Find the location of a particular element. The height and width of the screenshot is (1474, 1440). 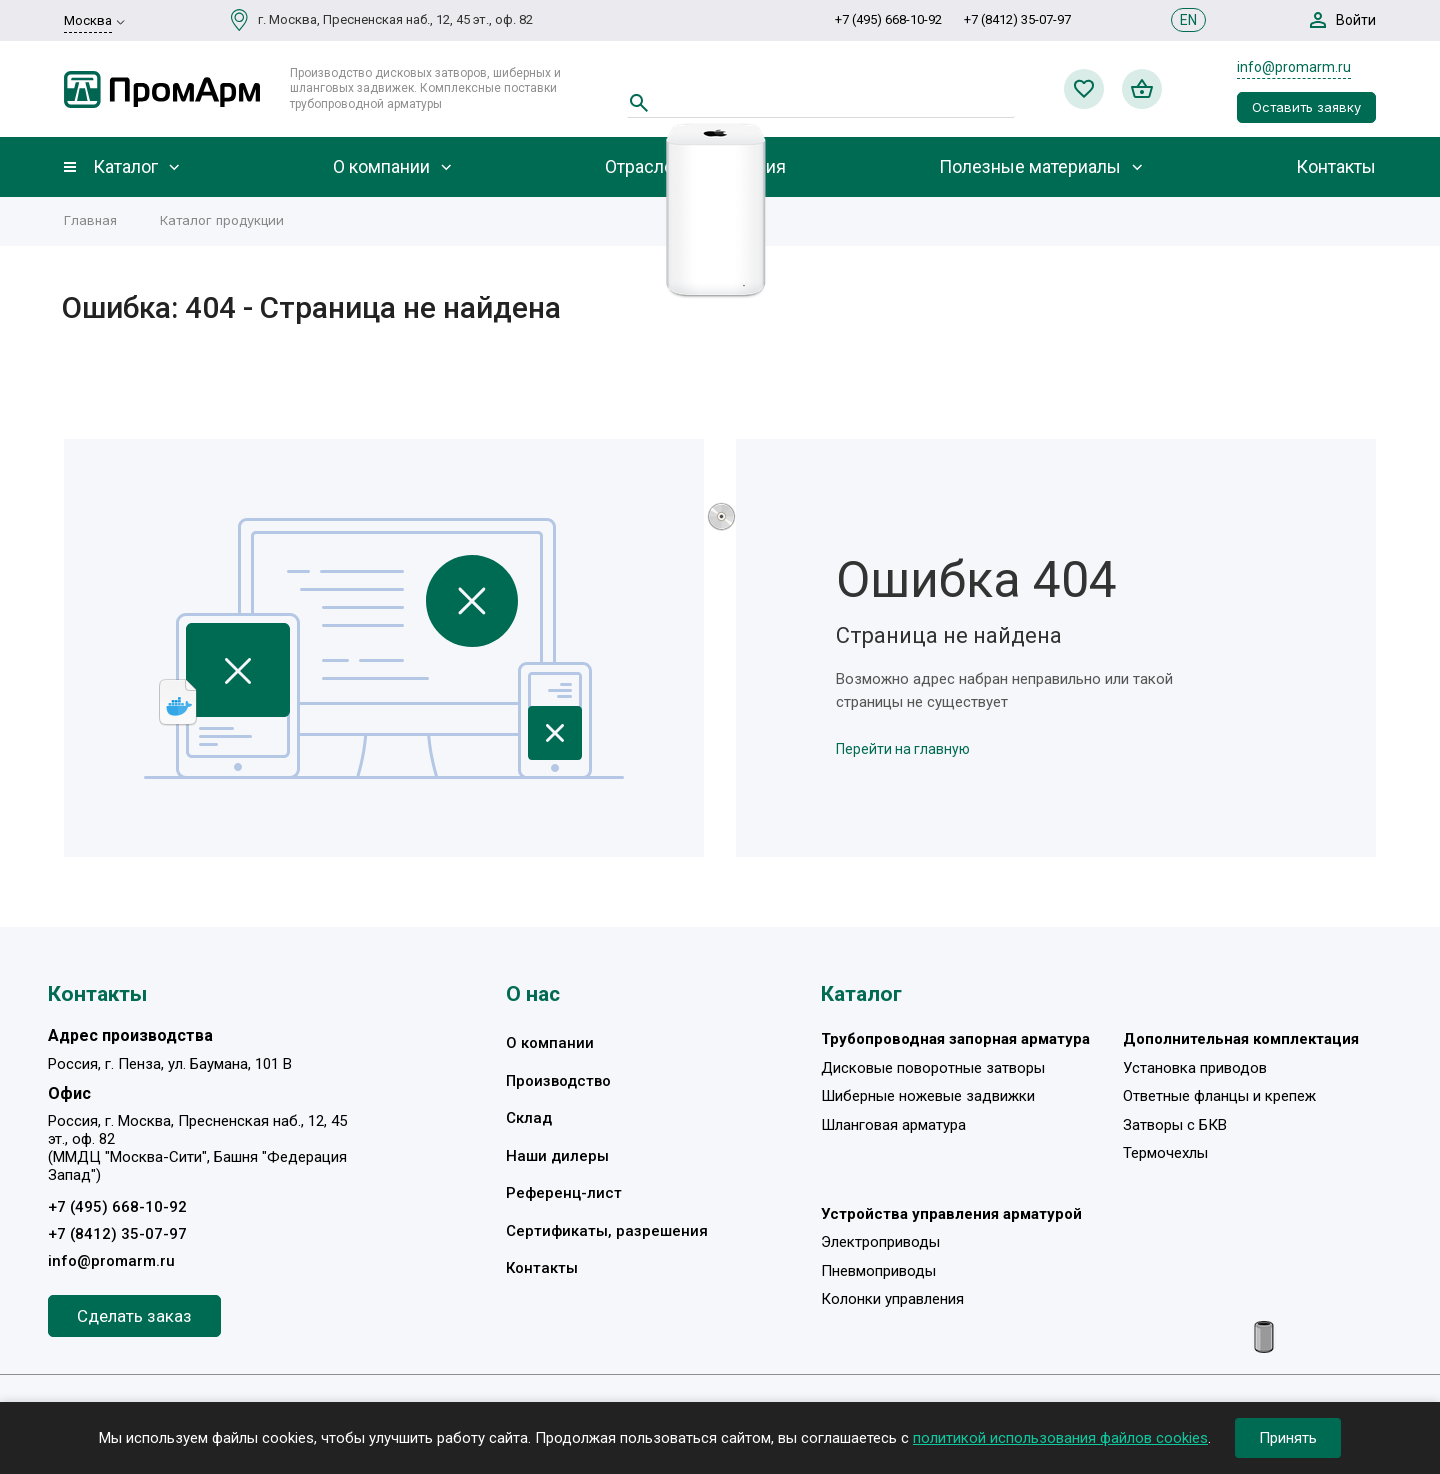

access airport extreme router settings is located at coordinates (717, 207).